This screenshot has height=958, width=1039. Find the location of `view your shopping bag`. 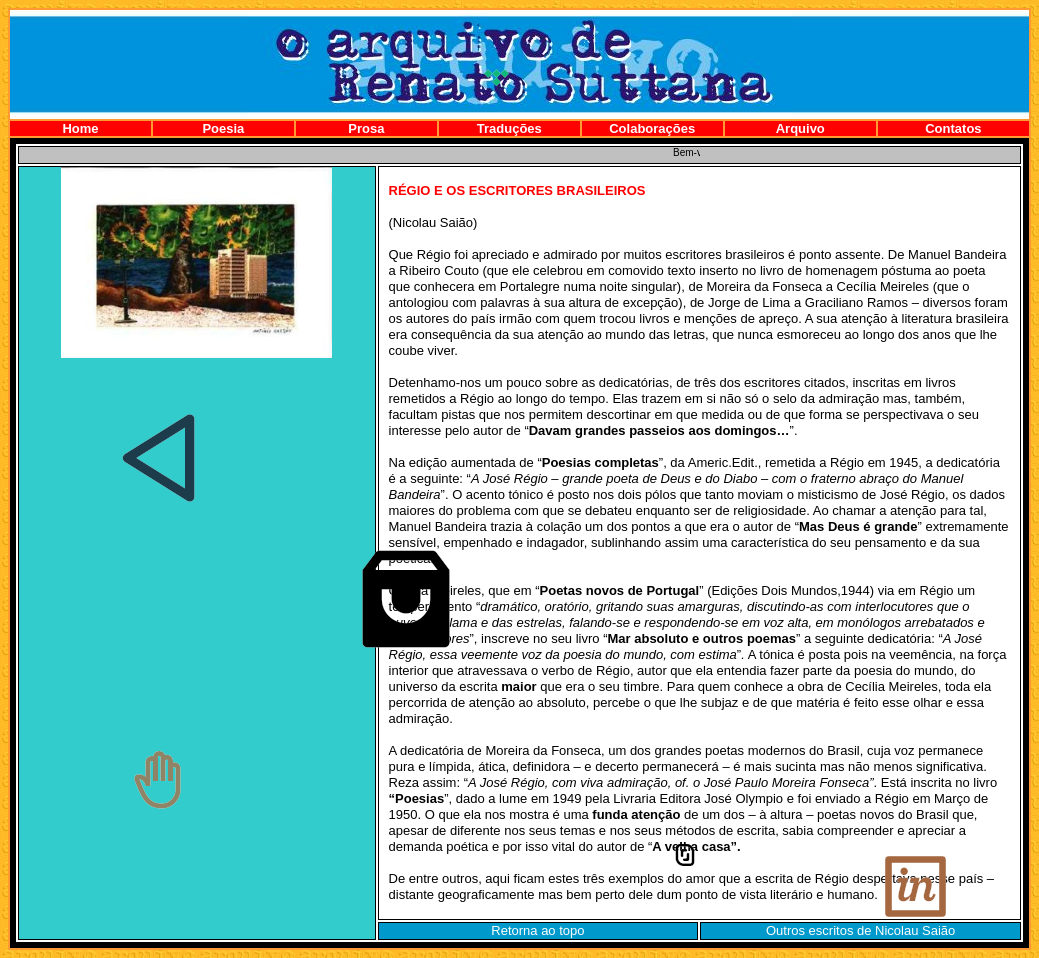

view your shopping bag is located at coordinates (406, 599).